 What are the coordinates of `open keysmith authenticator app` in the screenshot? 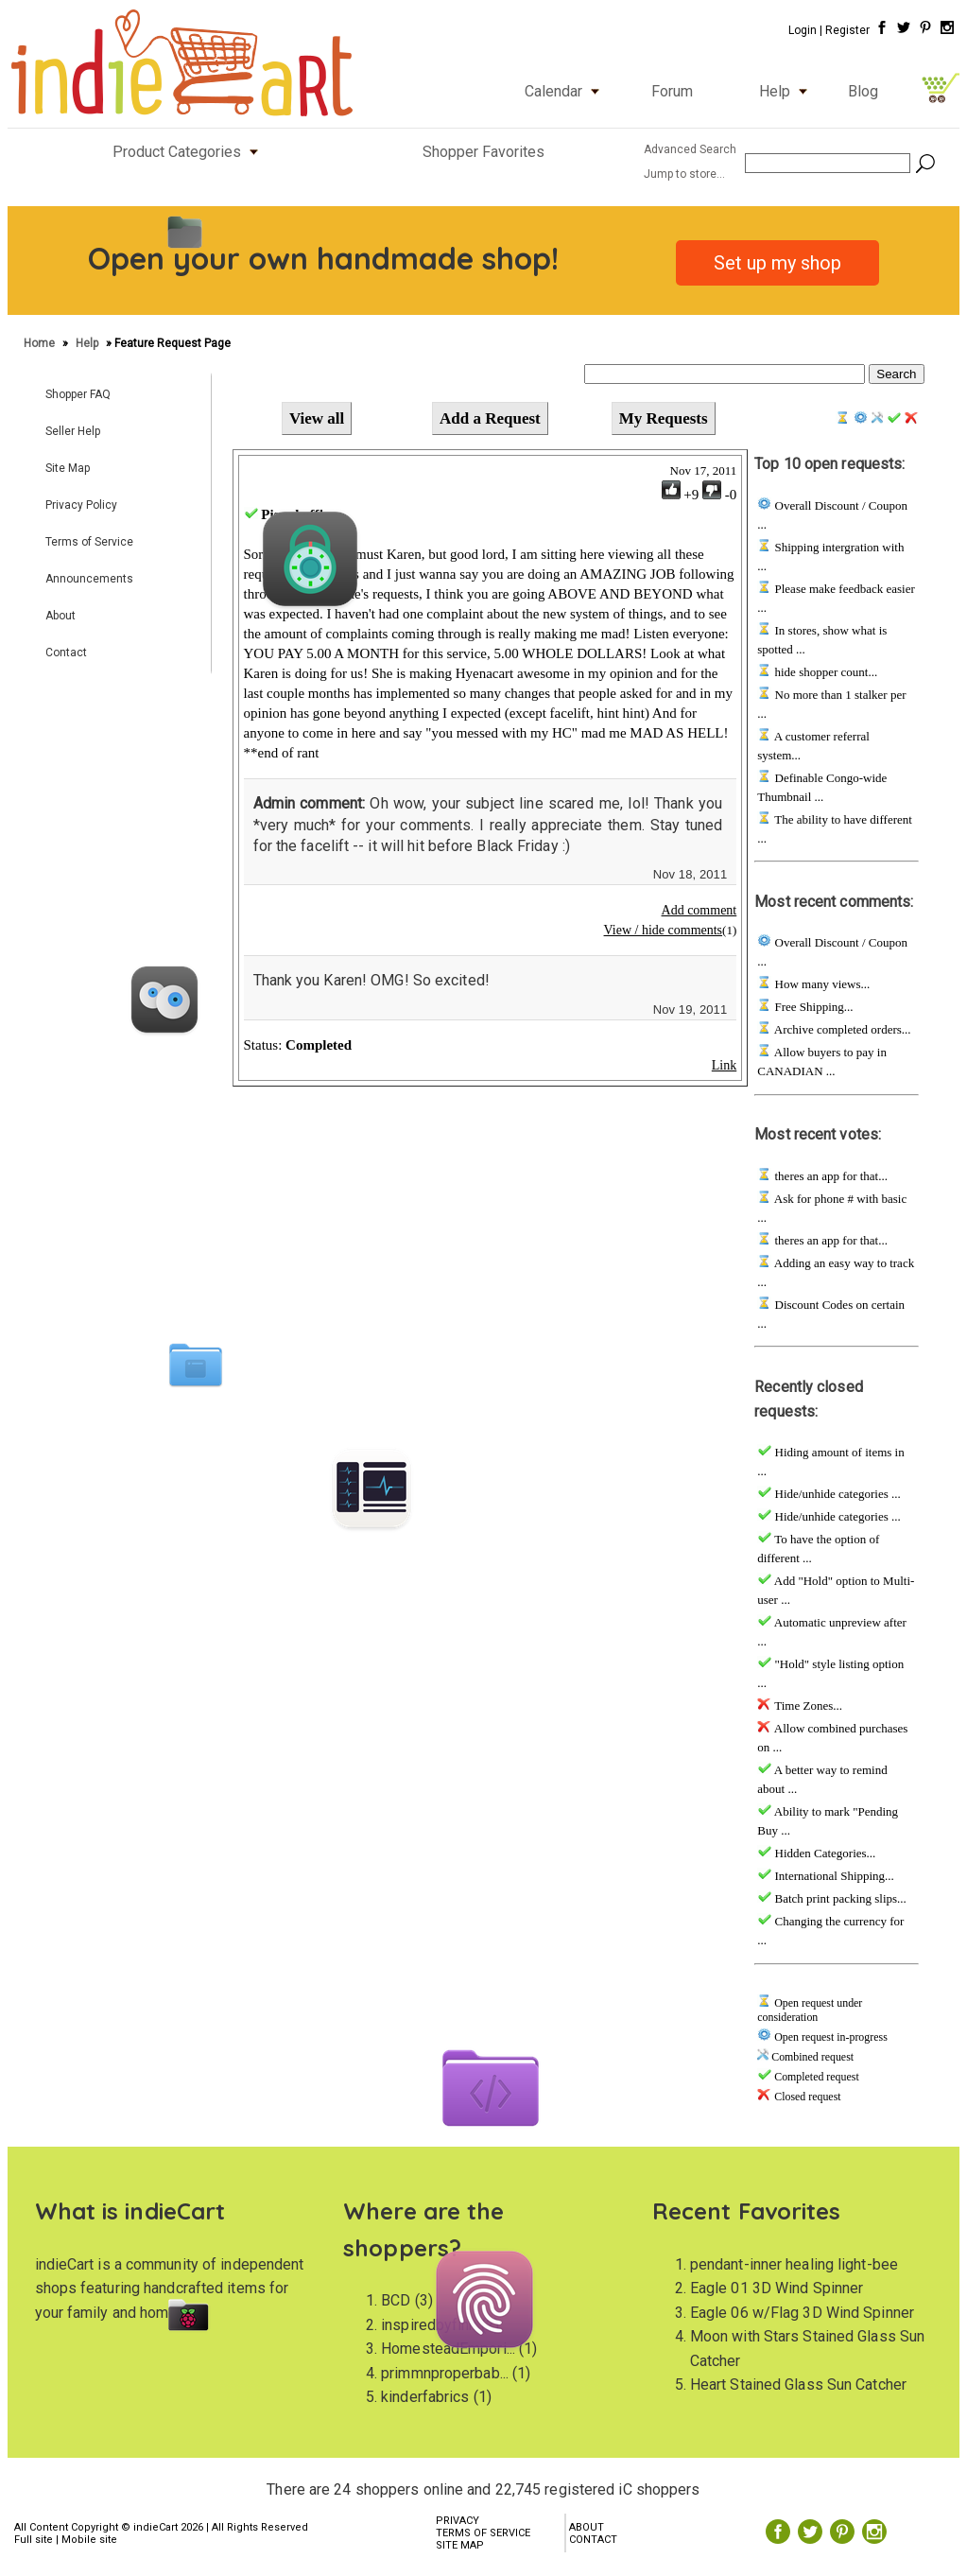 It's located at (310, 559).